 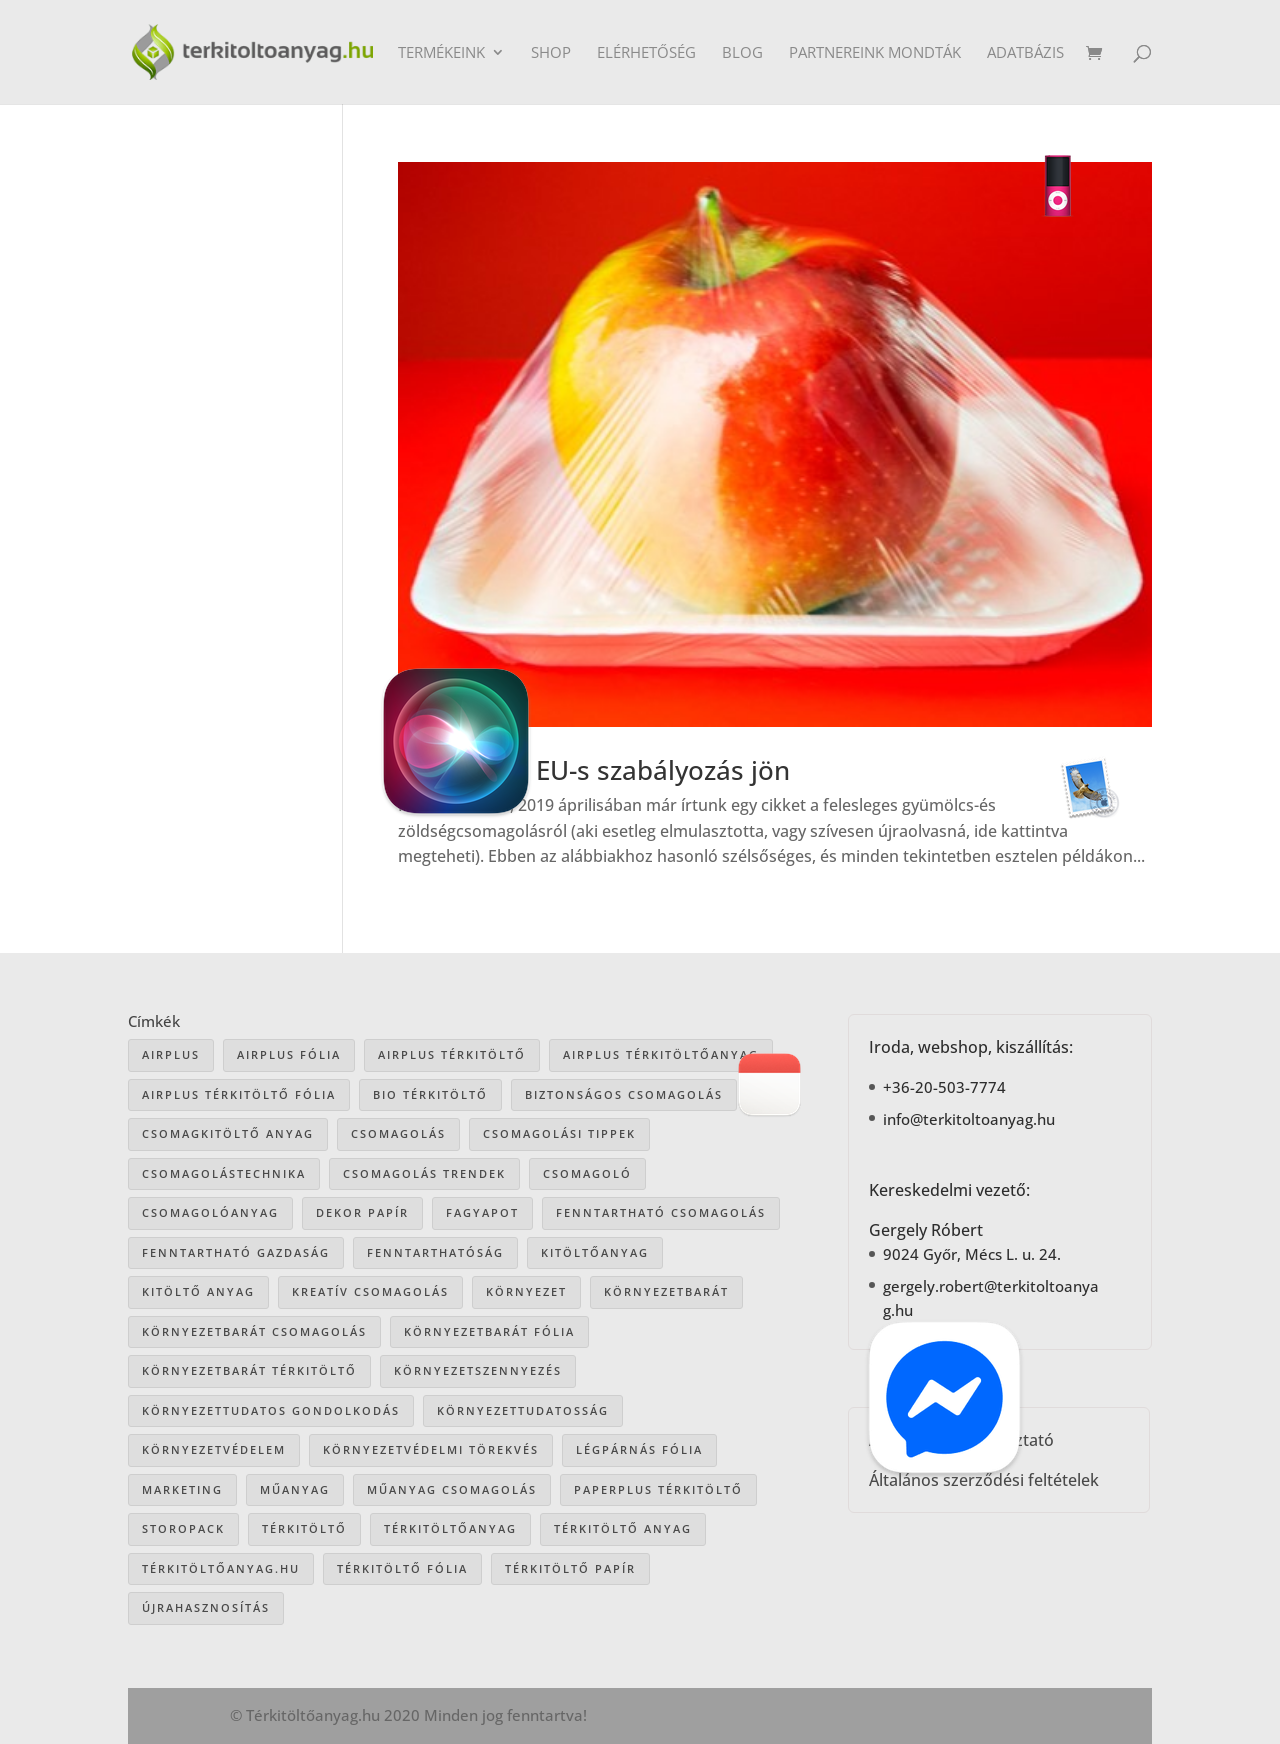 I want to click on iPod nano device in pink, so click(x=1057, y=186).